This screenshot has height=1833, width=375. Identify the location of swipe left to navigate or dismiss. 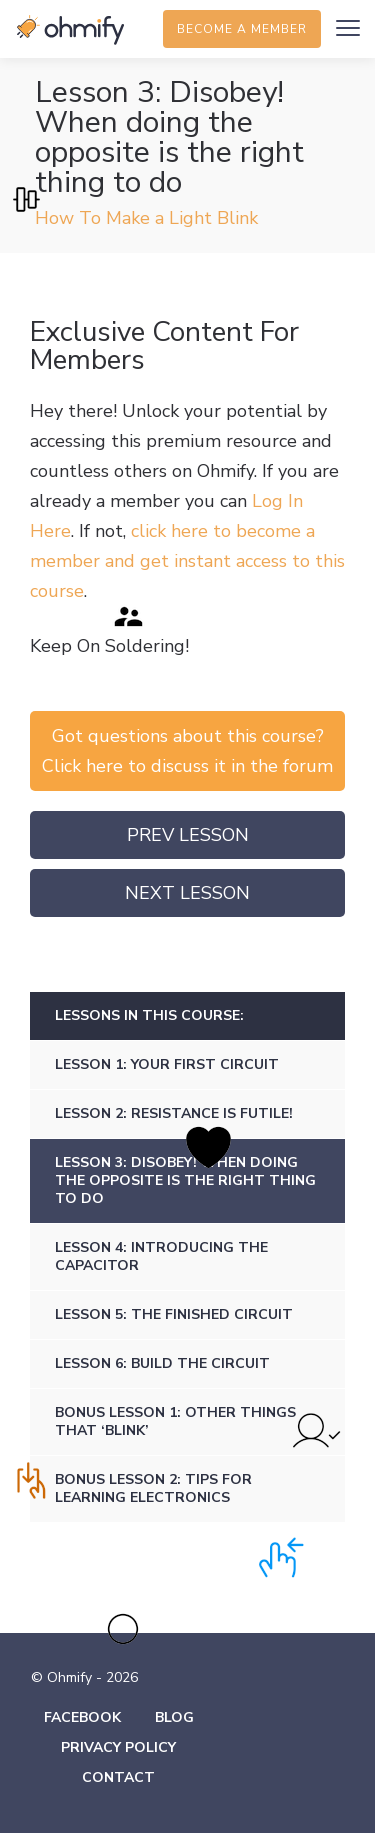
(279, 1559).